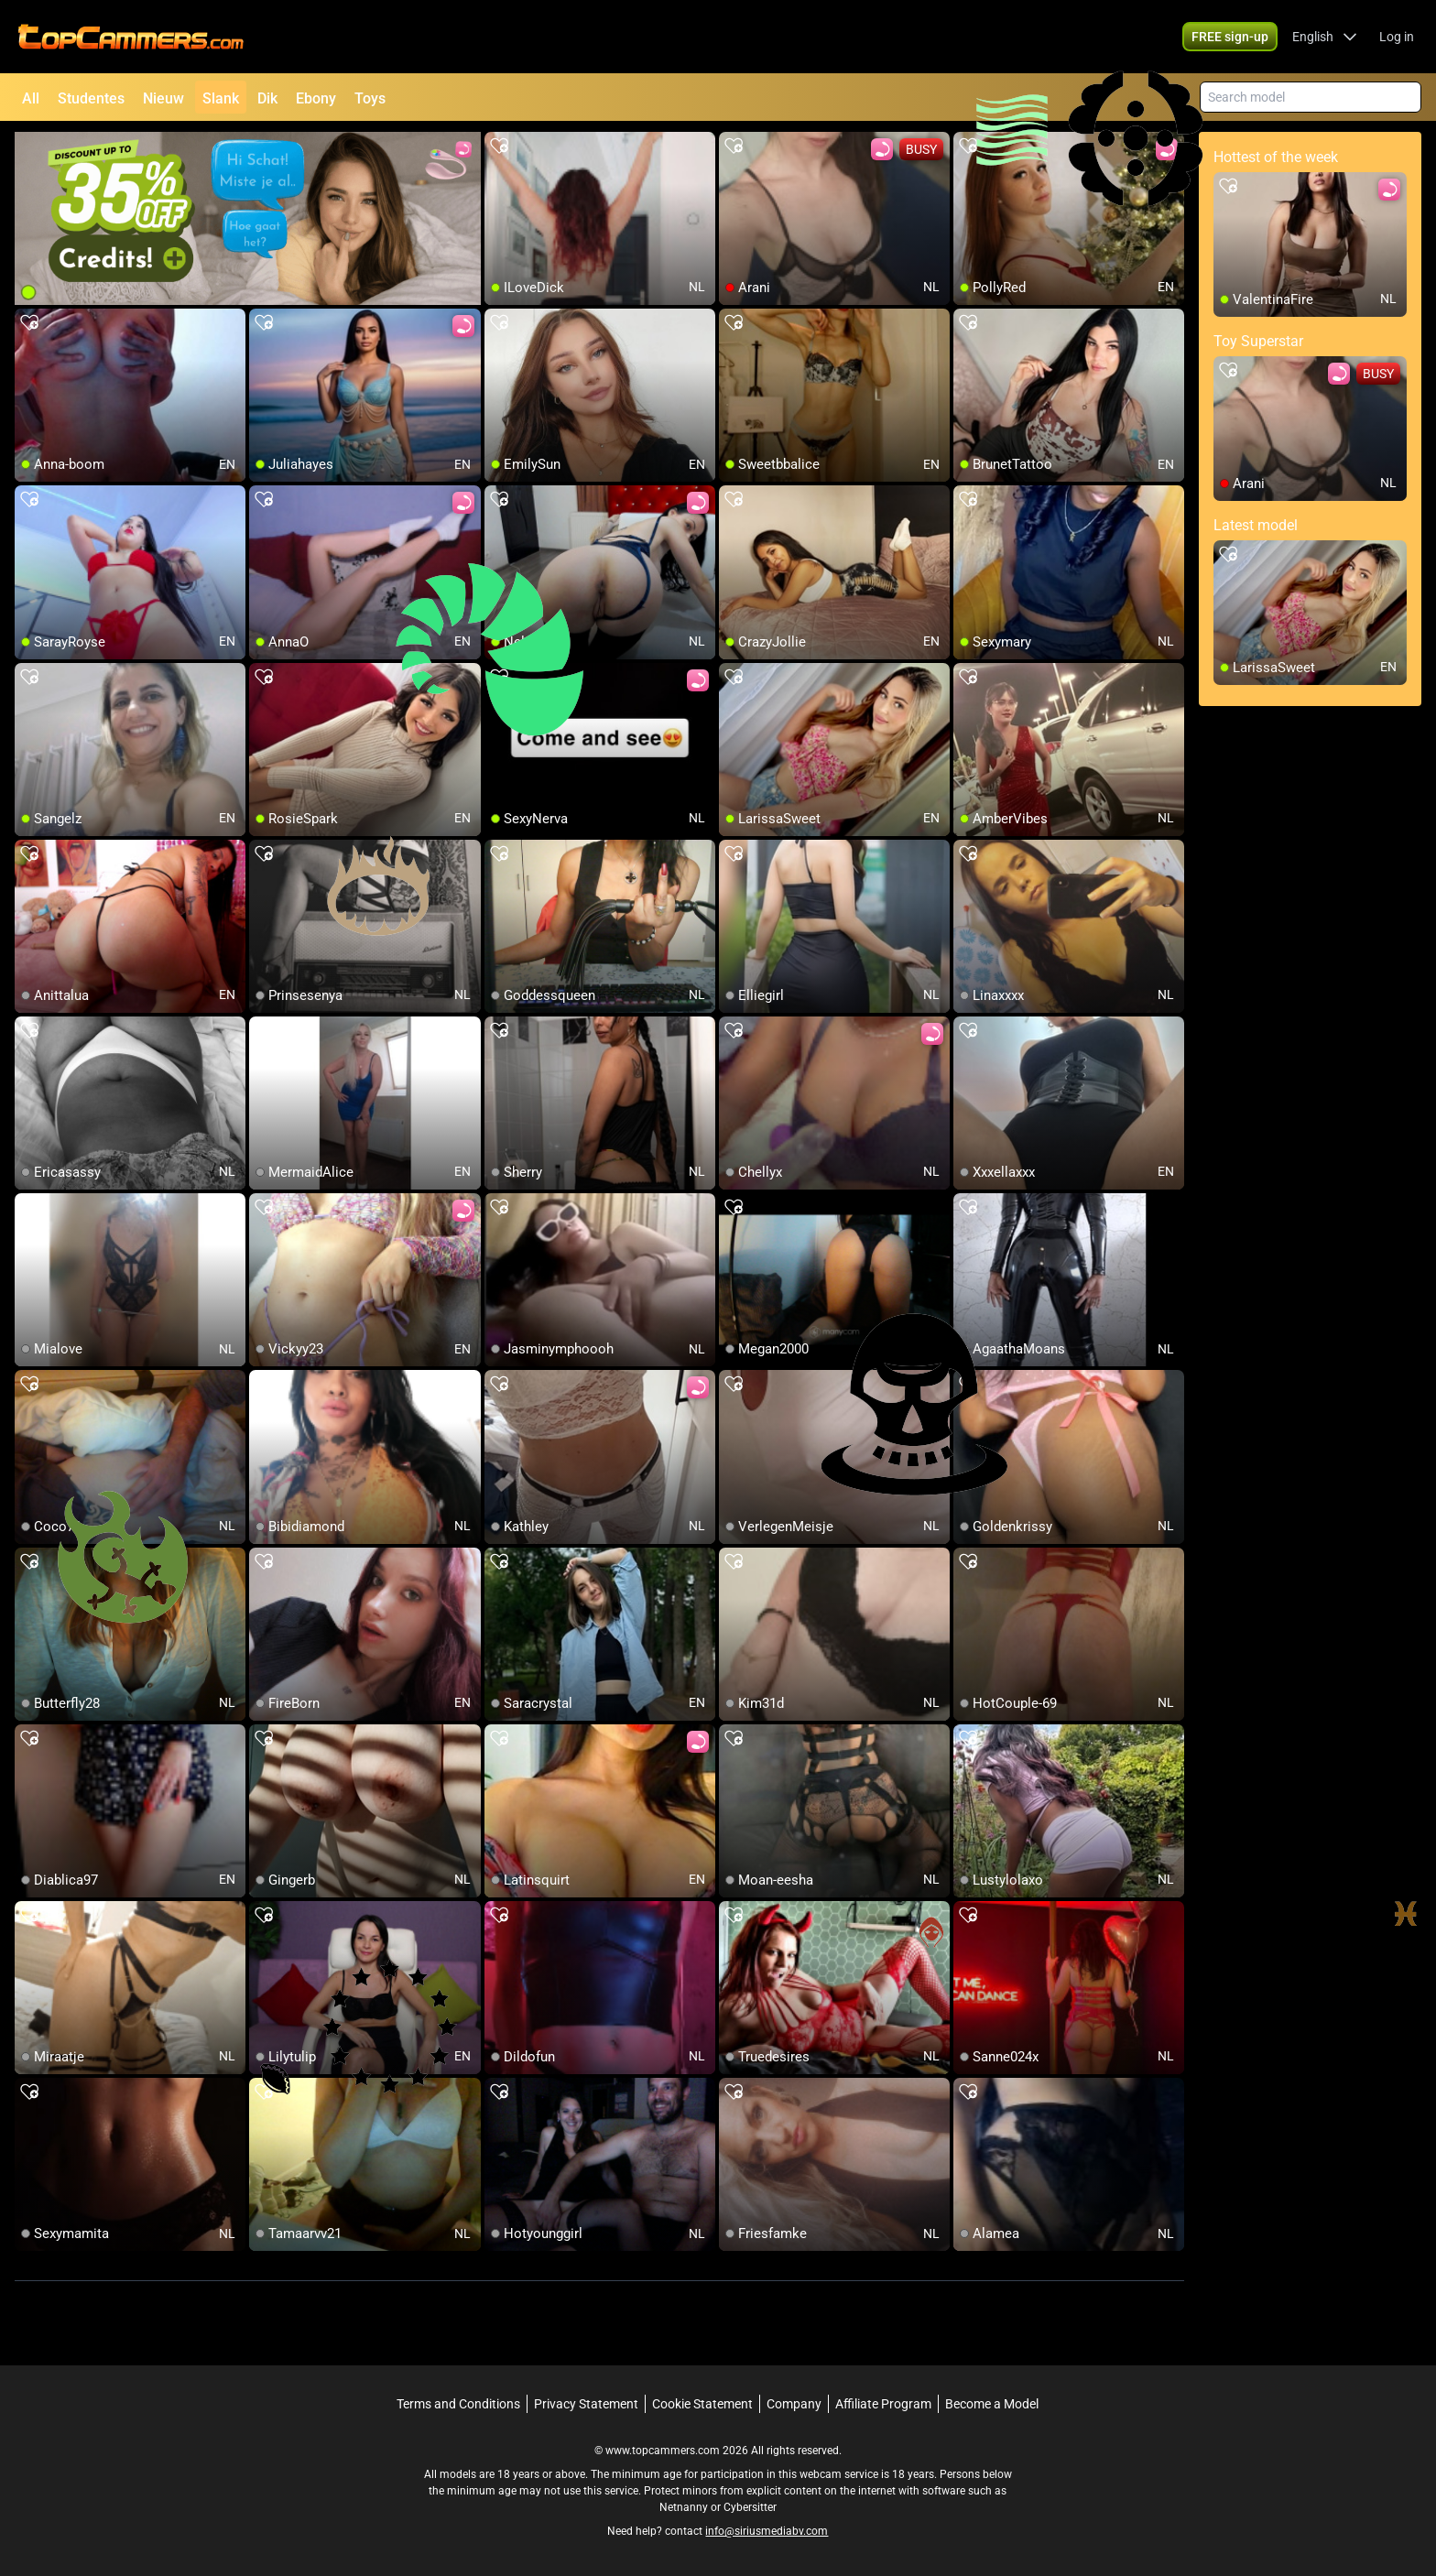  I want to click on select dumpling as a food item, so click(275, 2079).